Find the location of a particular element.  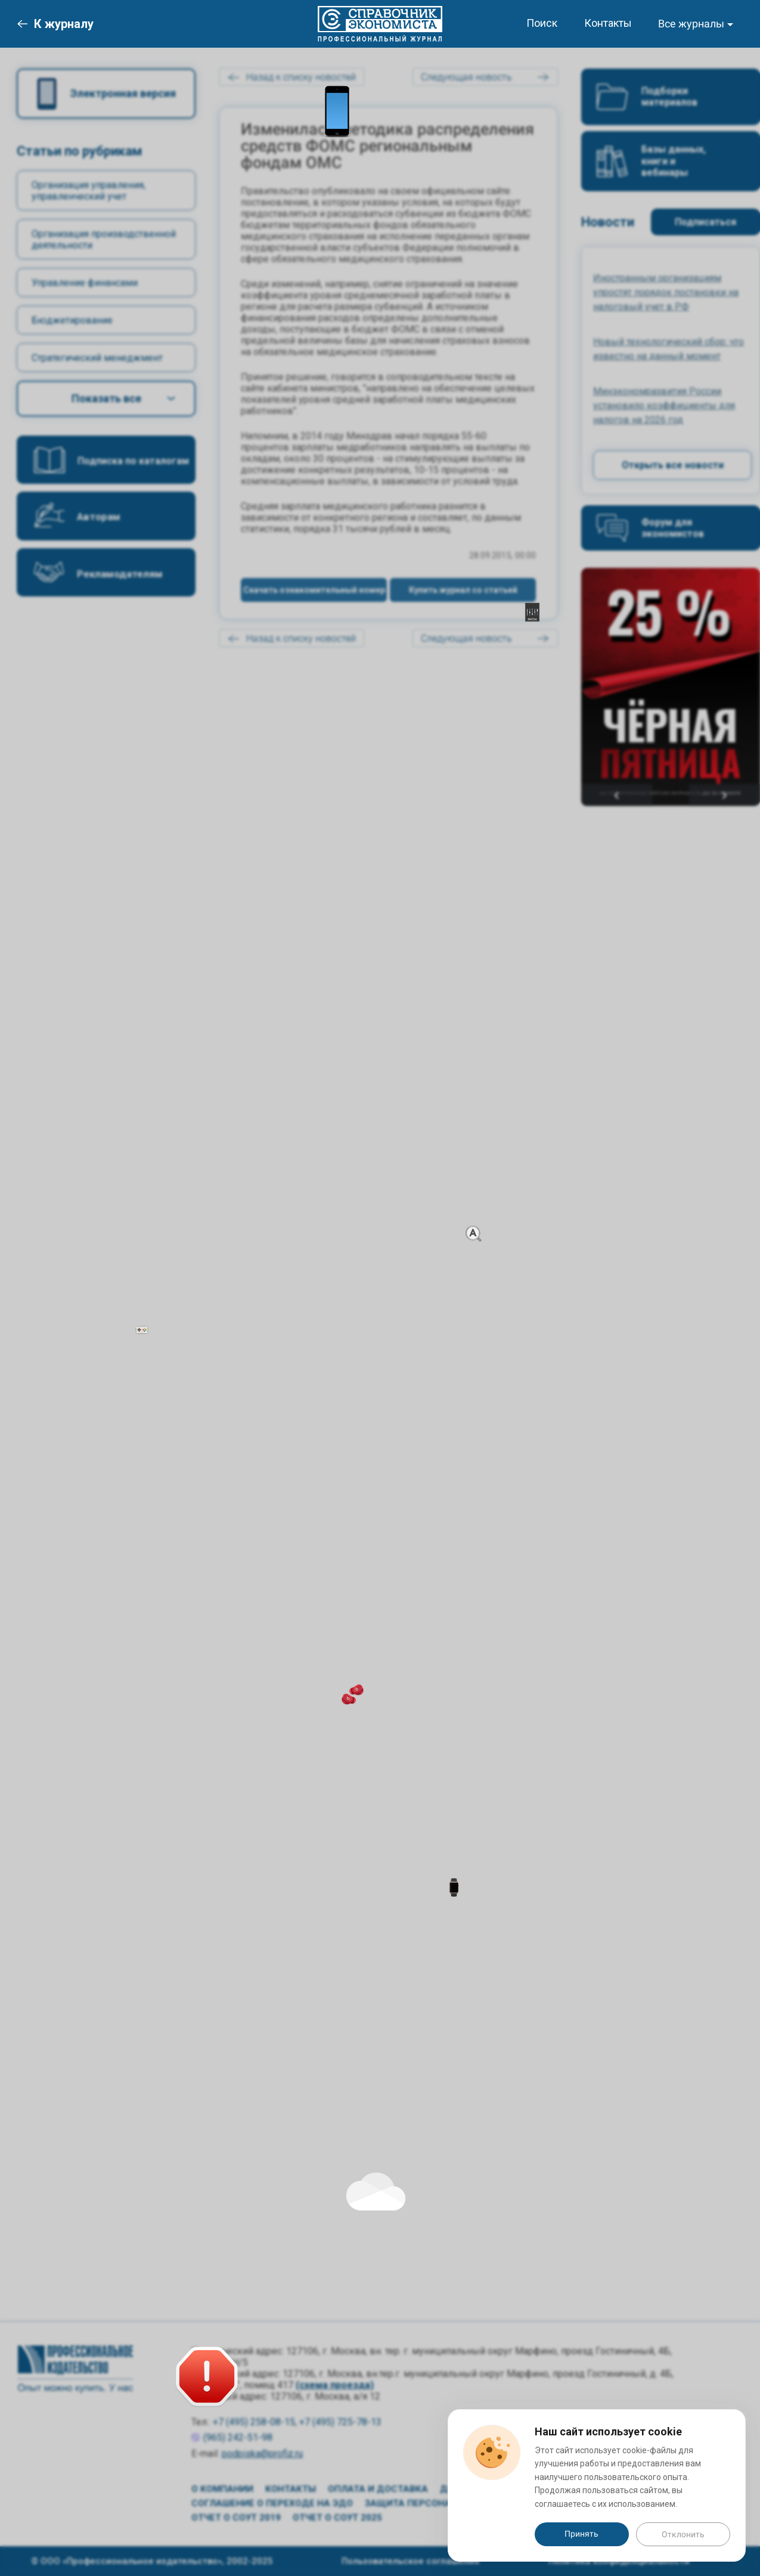

manage connected iPod Touch device is located at coordinates (337, 111).